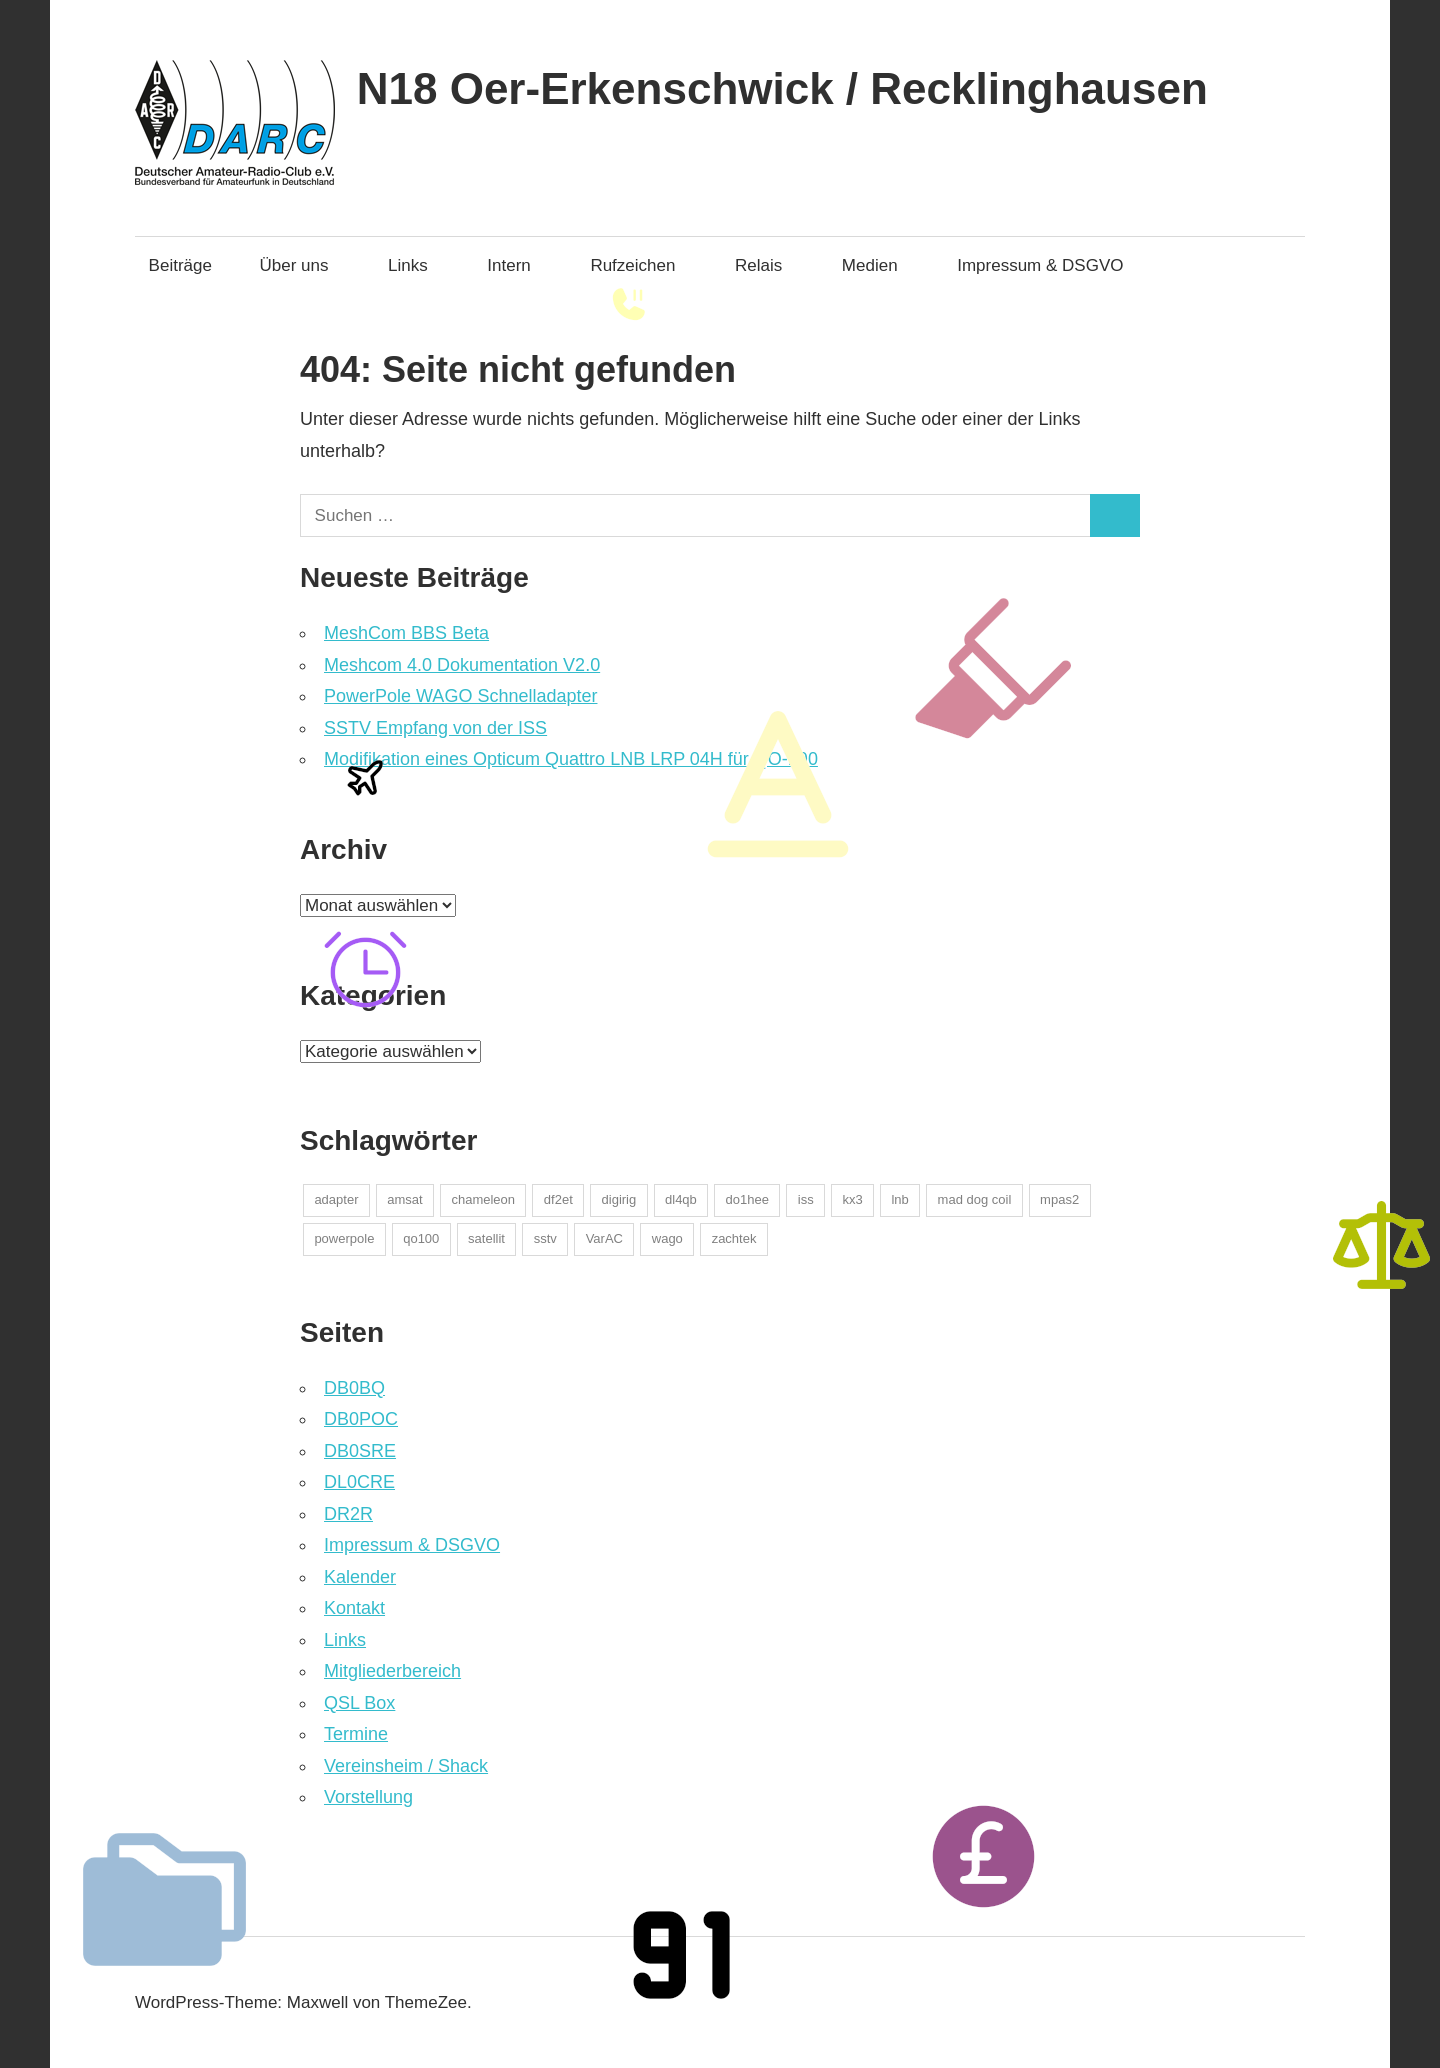 Image resolution: width=1440 pixels, height=2068 pixels. I want to click on put current call on hold, so click(629, 303).